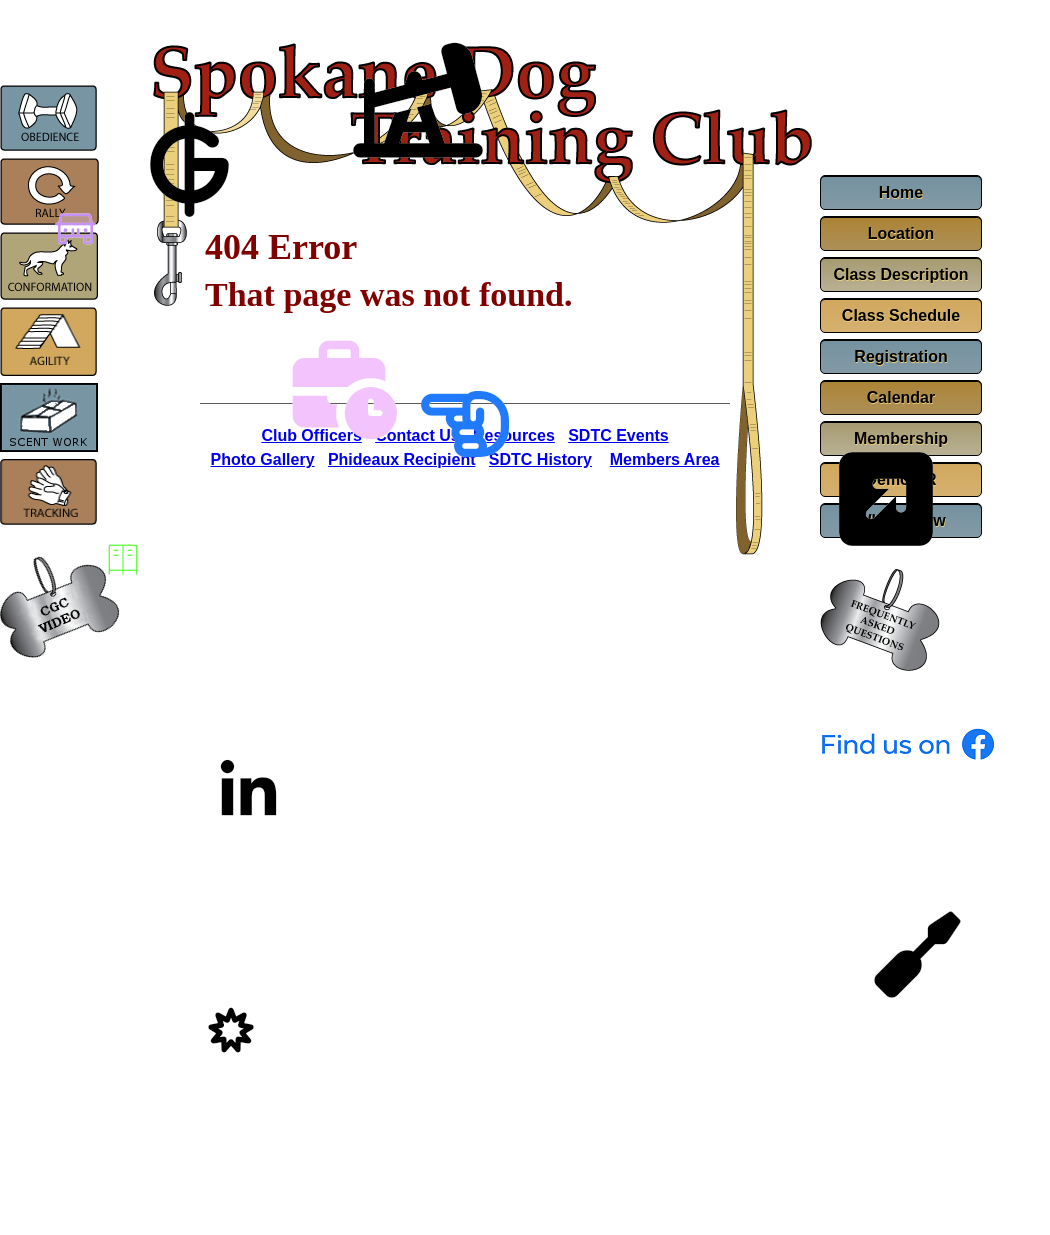 The width and height of the screenshot is (1050, 1235). What do you see at coordinates (917, 954) in the screenshot?
I see `access settings or configuration options` at bounding box center [917, 954].